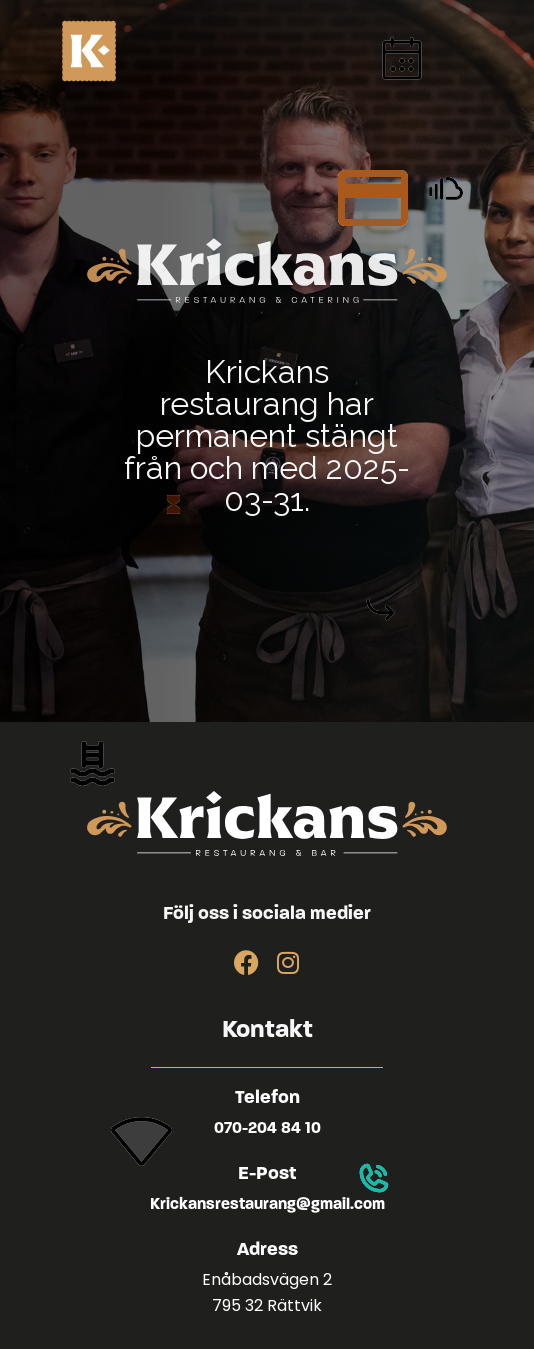 This screenshot has width=534, height=1349. What do you see at coordinates (141, 1141) in the screenshot?
I see `strong wifi signal connected` at bounding box center [141, 1141].